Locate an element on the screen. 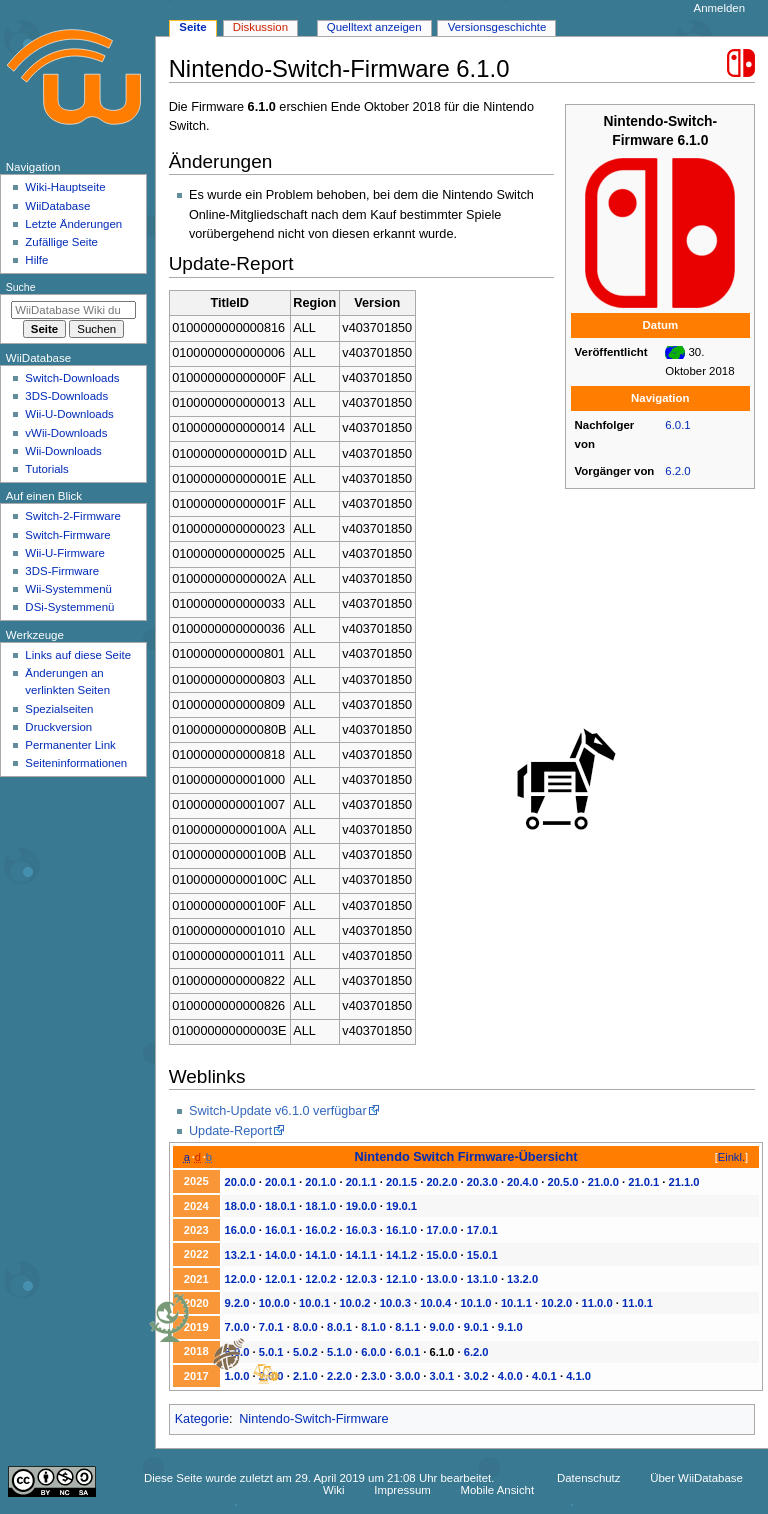 This screenshot has height=1514, width=768. bucket wheel excavator machinery icon is located at coordinates (266, 1373).